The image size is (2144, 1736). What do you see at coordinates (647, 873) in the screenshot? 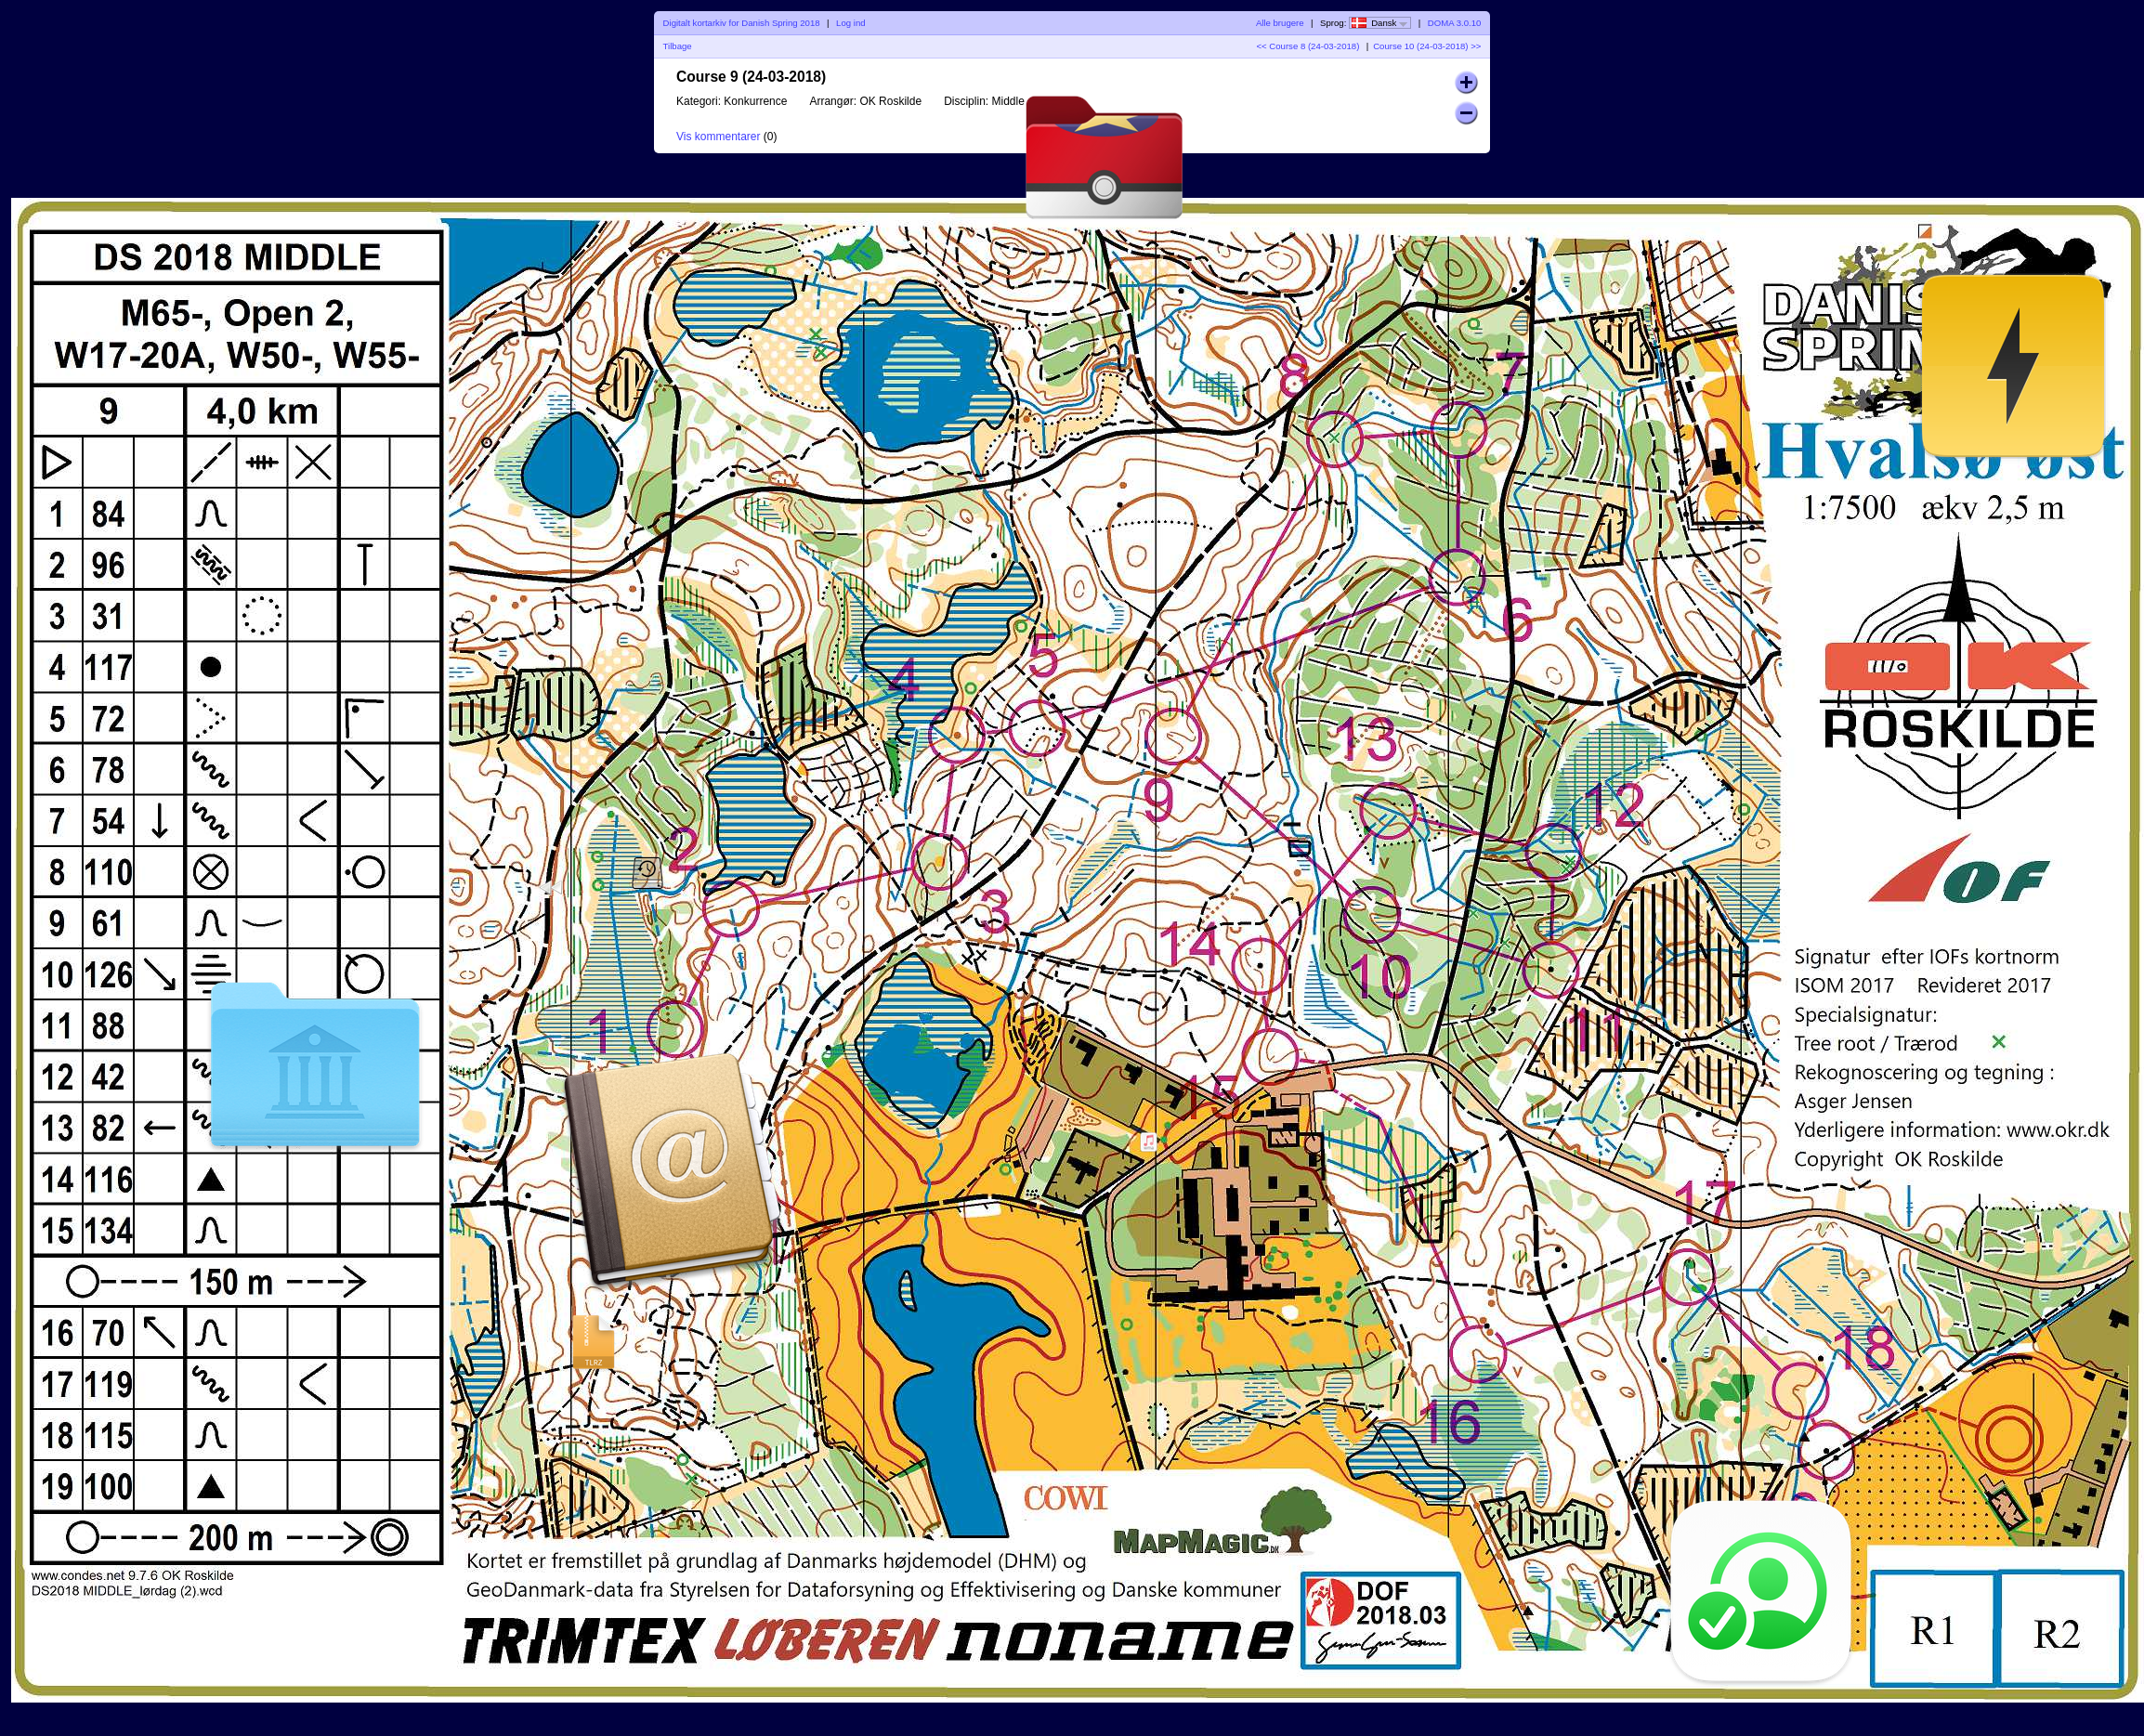
I see `access time machine backups` at bounding box center [647, 873].